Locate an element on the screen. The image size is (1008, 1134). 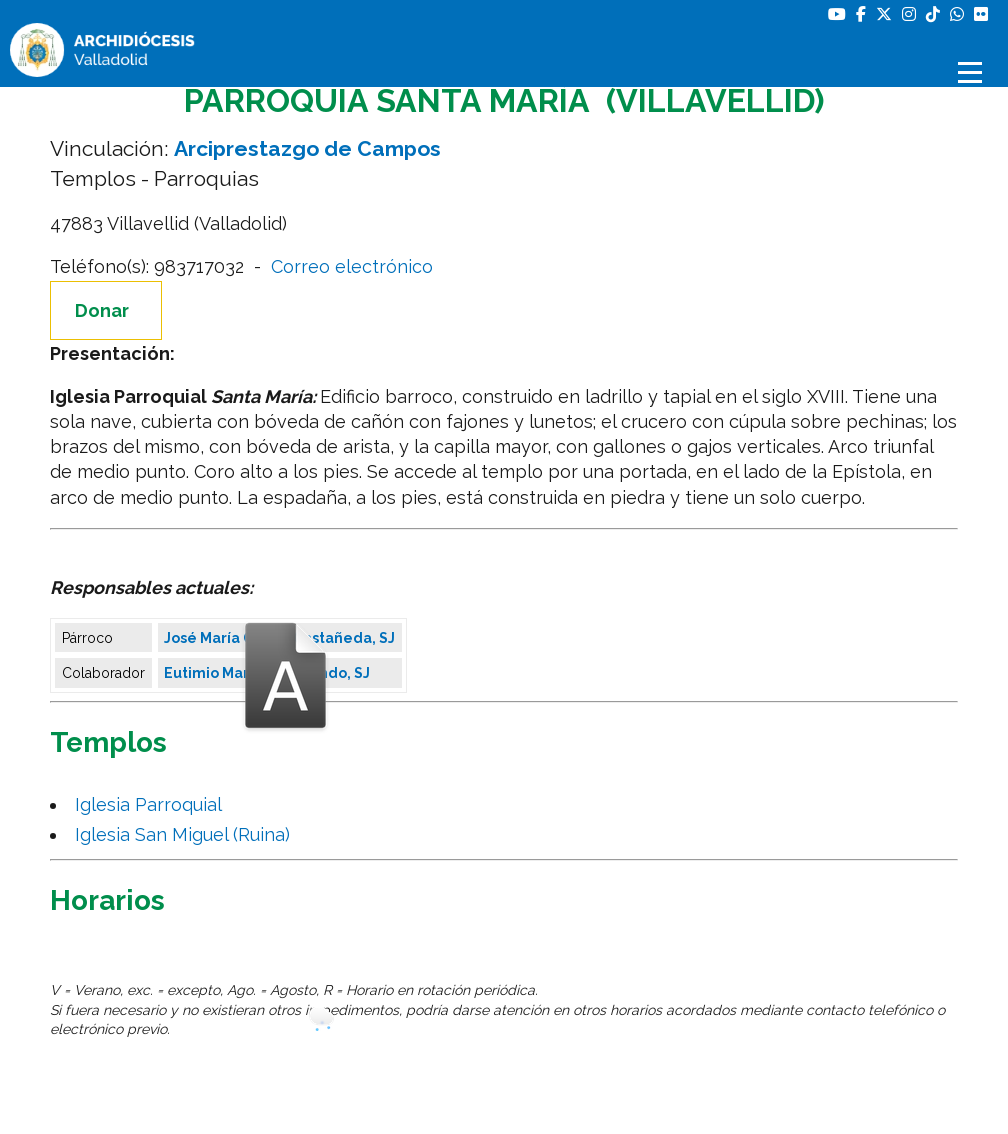
indicates hail weather conditions is located at coordinates (321, 1018).